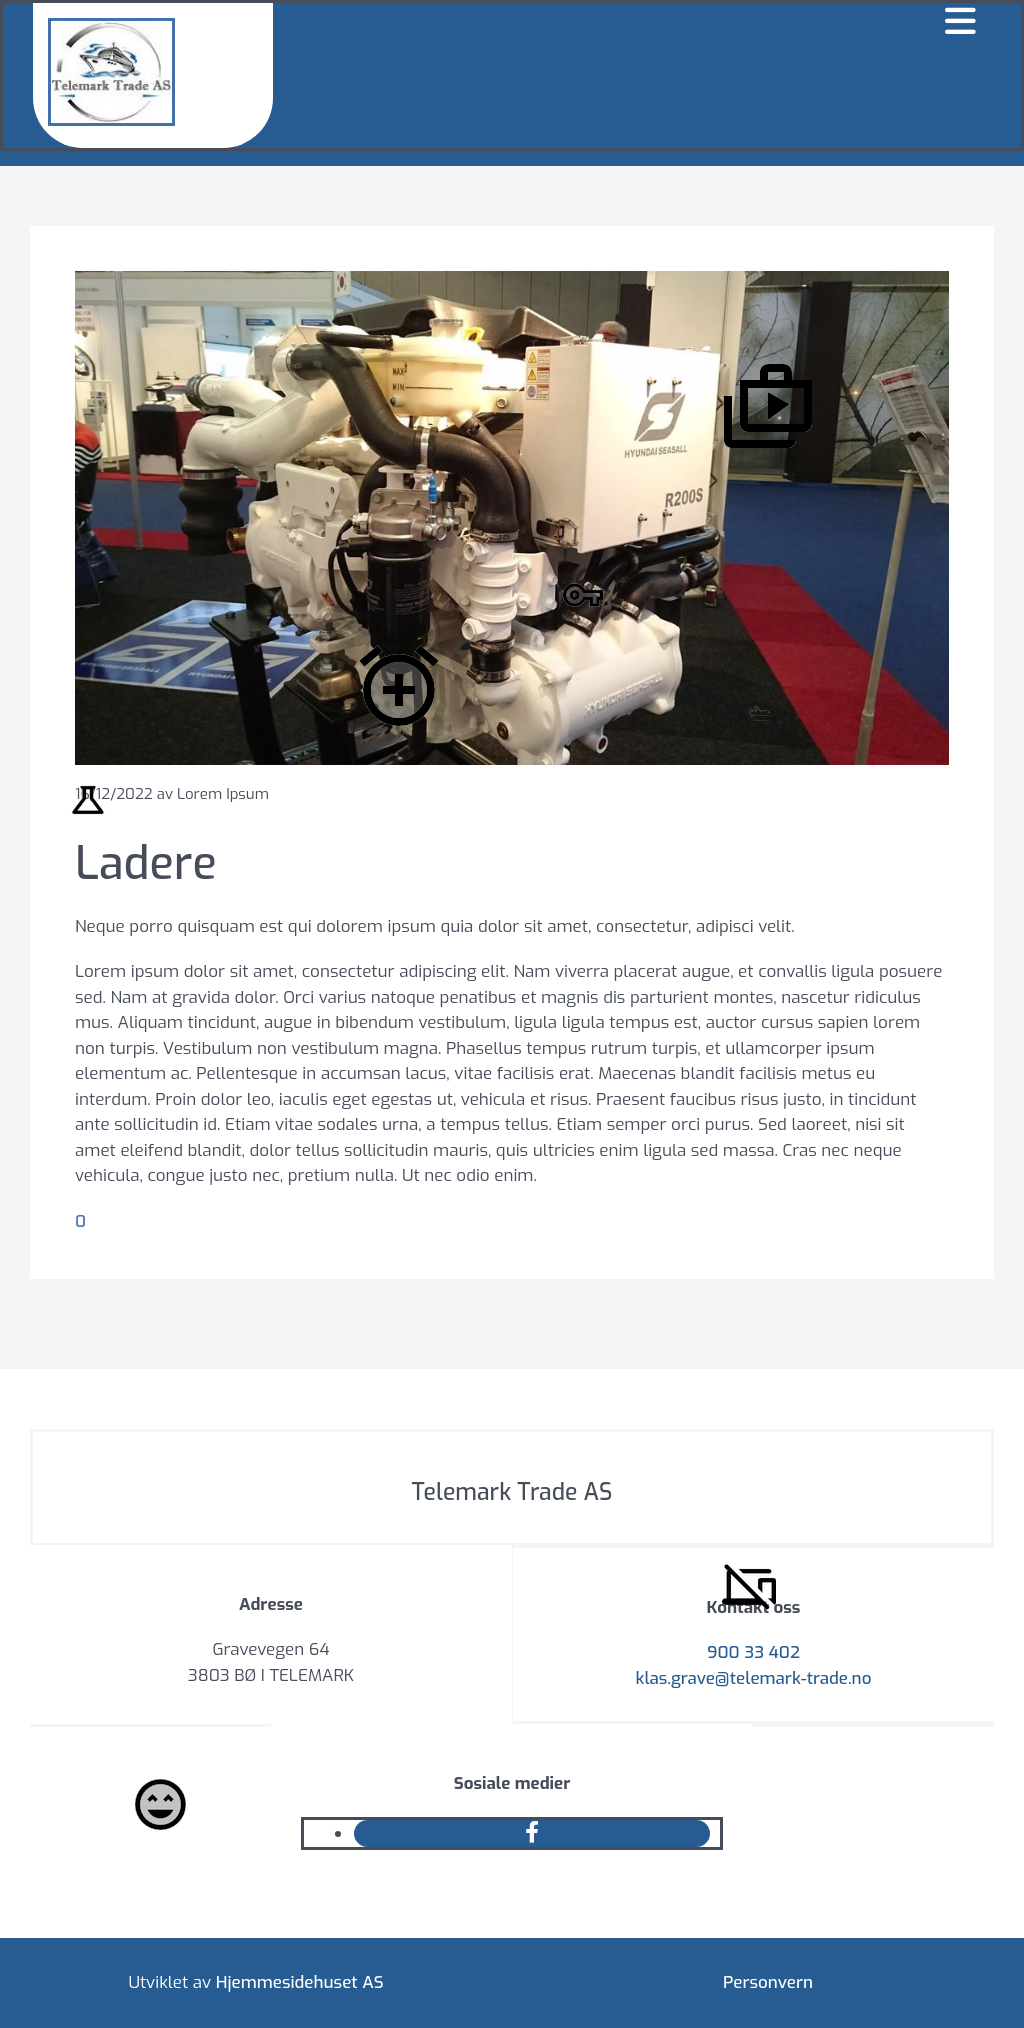 Image resolution: width=1024 pixels, height=2028 pixels. I want to click on access VPN or secure connection settings, so click(583, 595).